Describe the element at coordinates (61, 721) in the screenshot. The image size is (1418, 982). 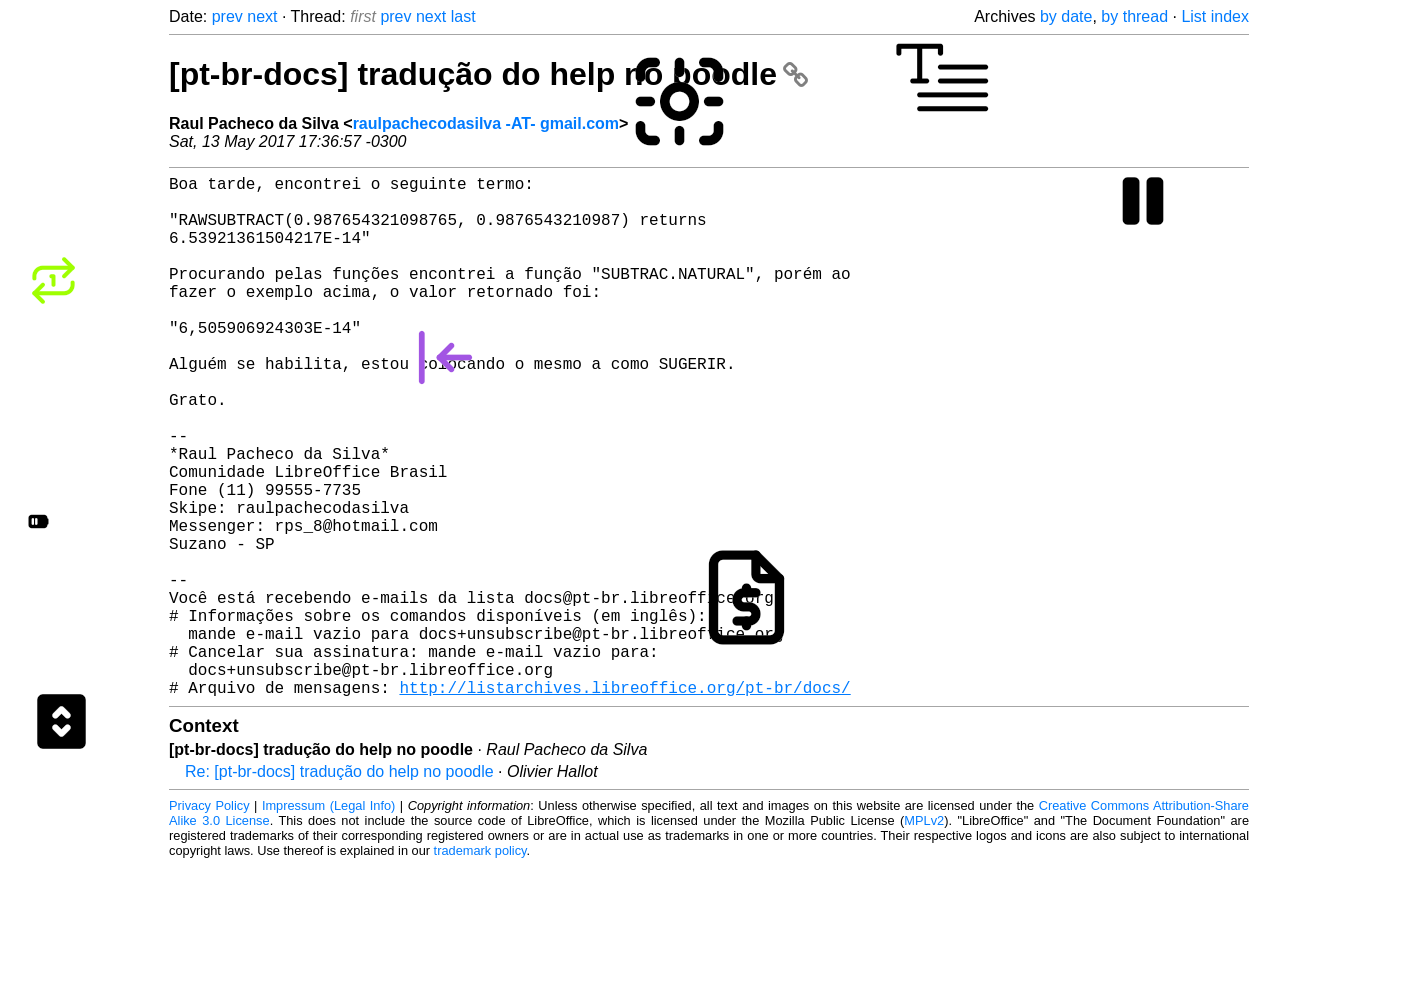
I see `access elevator controls or floor selection` at that location.